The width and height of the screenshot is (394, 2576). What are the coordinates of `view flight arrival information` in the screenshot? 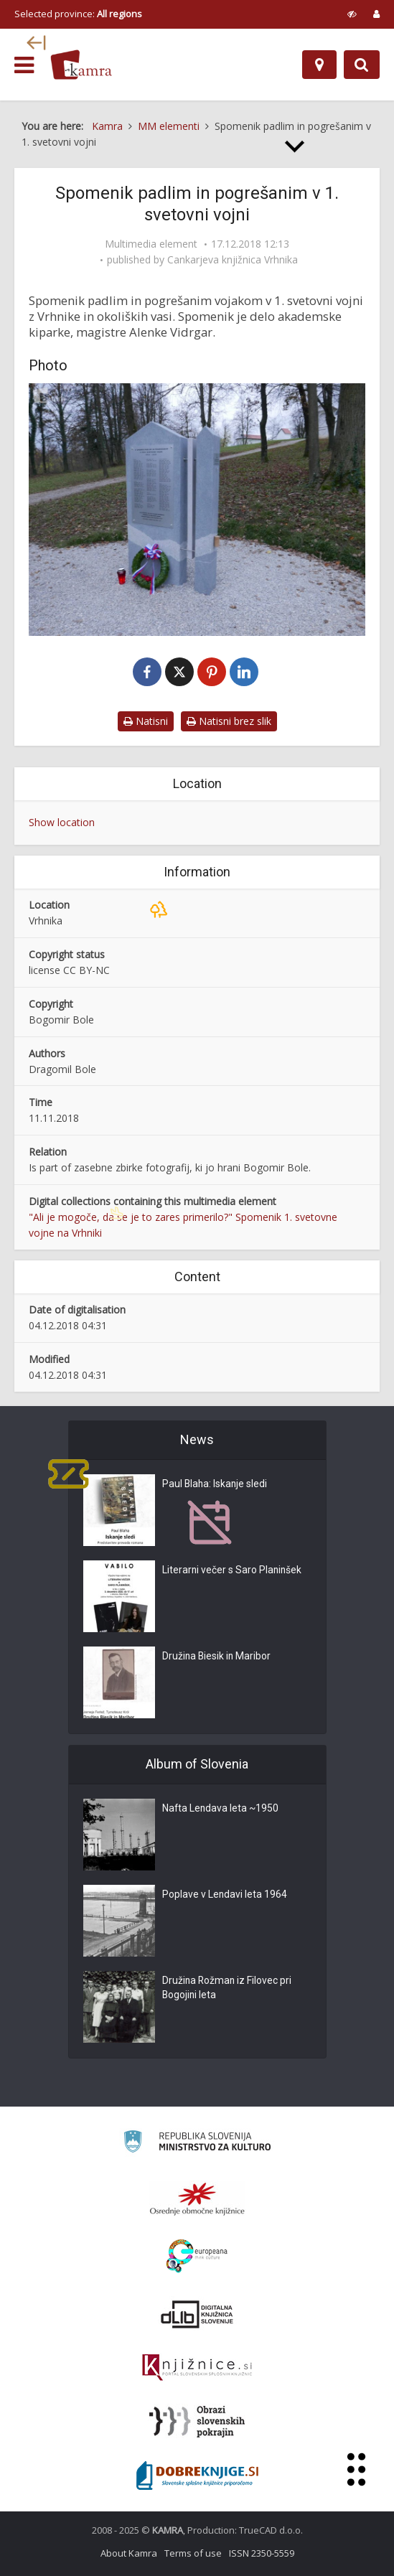 It's located at (116, 1212).